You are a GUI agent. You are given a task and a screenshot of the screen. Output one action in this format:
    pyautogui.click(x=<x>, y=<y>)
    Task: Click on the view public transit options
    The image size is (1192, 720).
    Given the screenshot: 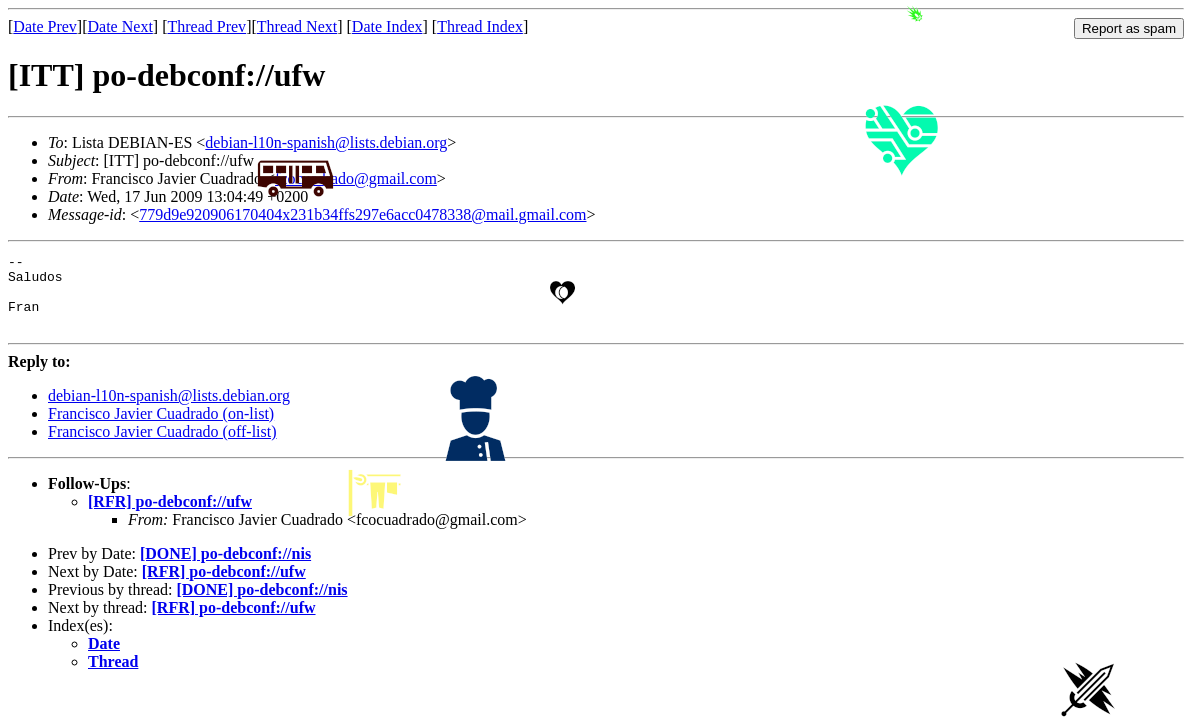 What is the action you would take?
    pyautogui.click(x=295, y=178)
    